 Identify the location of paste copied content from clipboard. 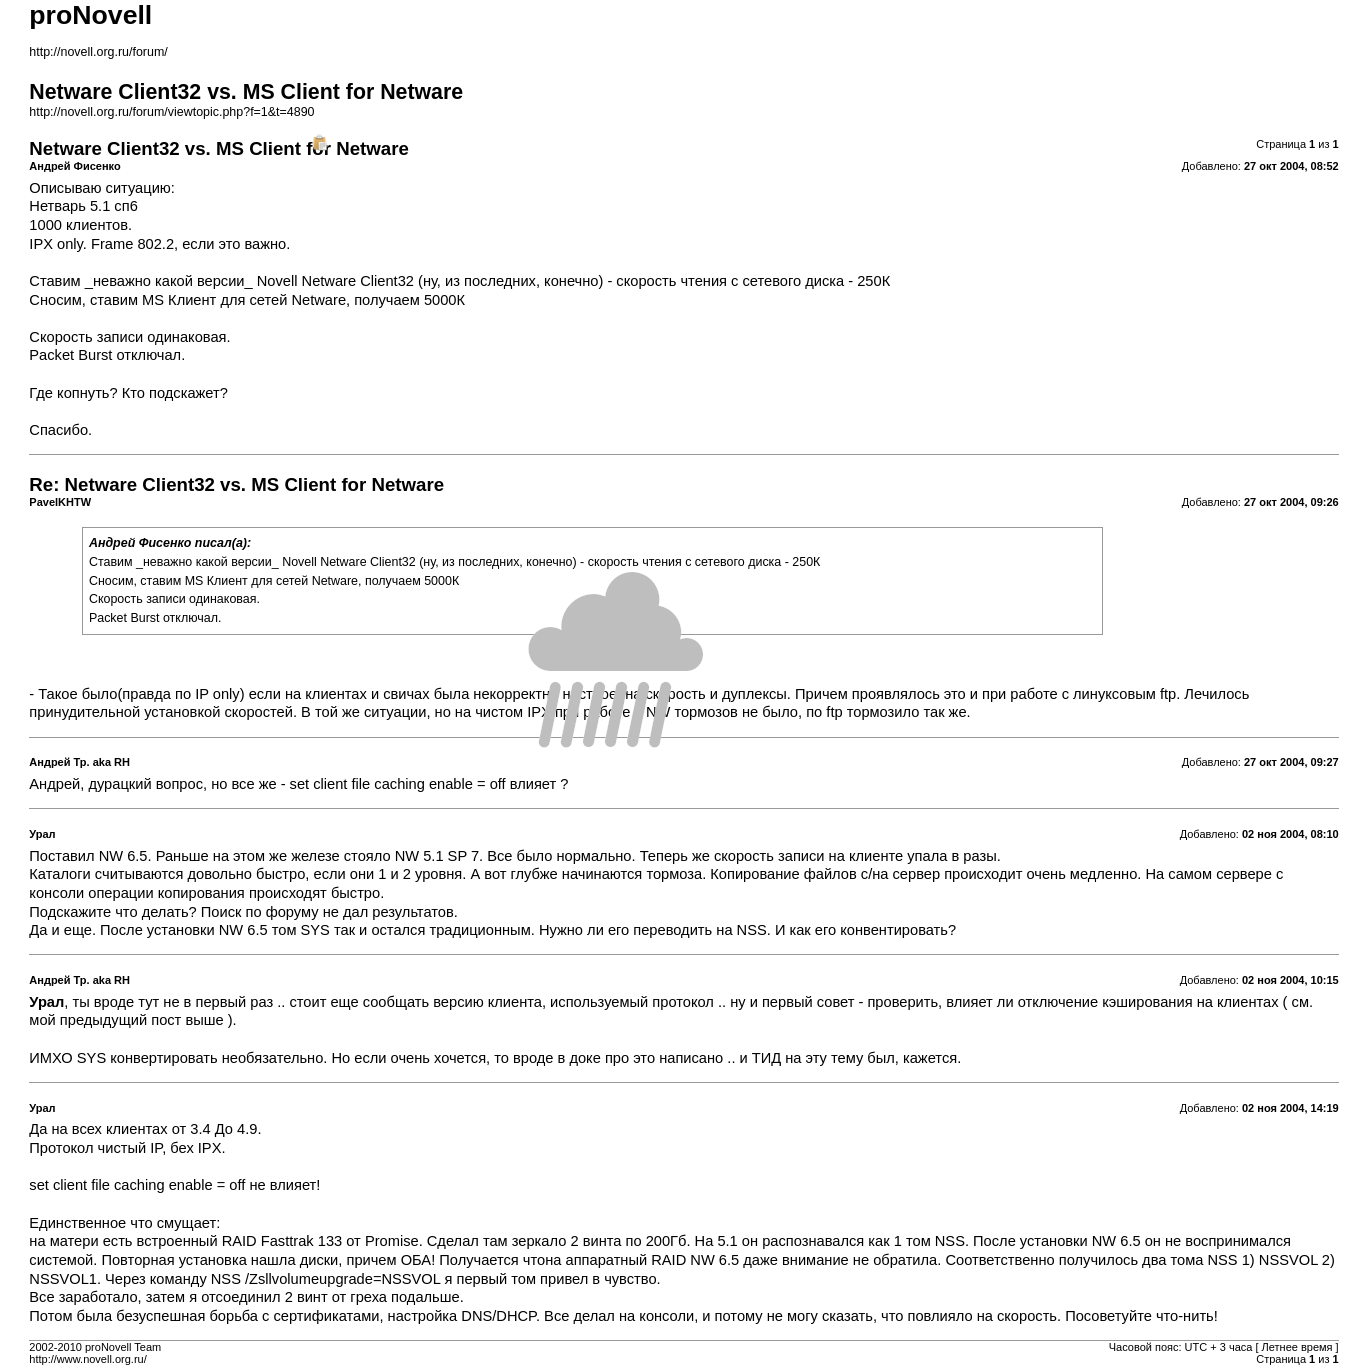
(320, 143).